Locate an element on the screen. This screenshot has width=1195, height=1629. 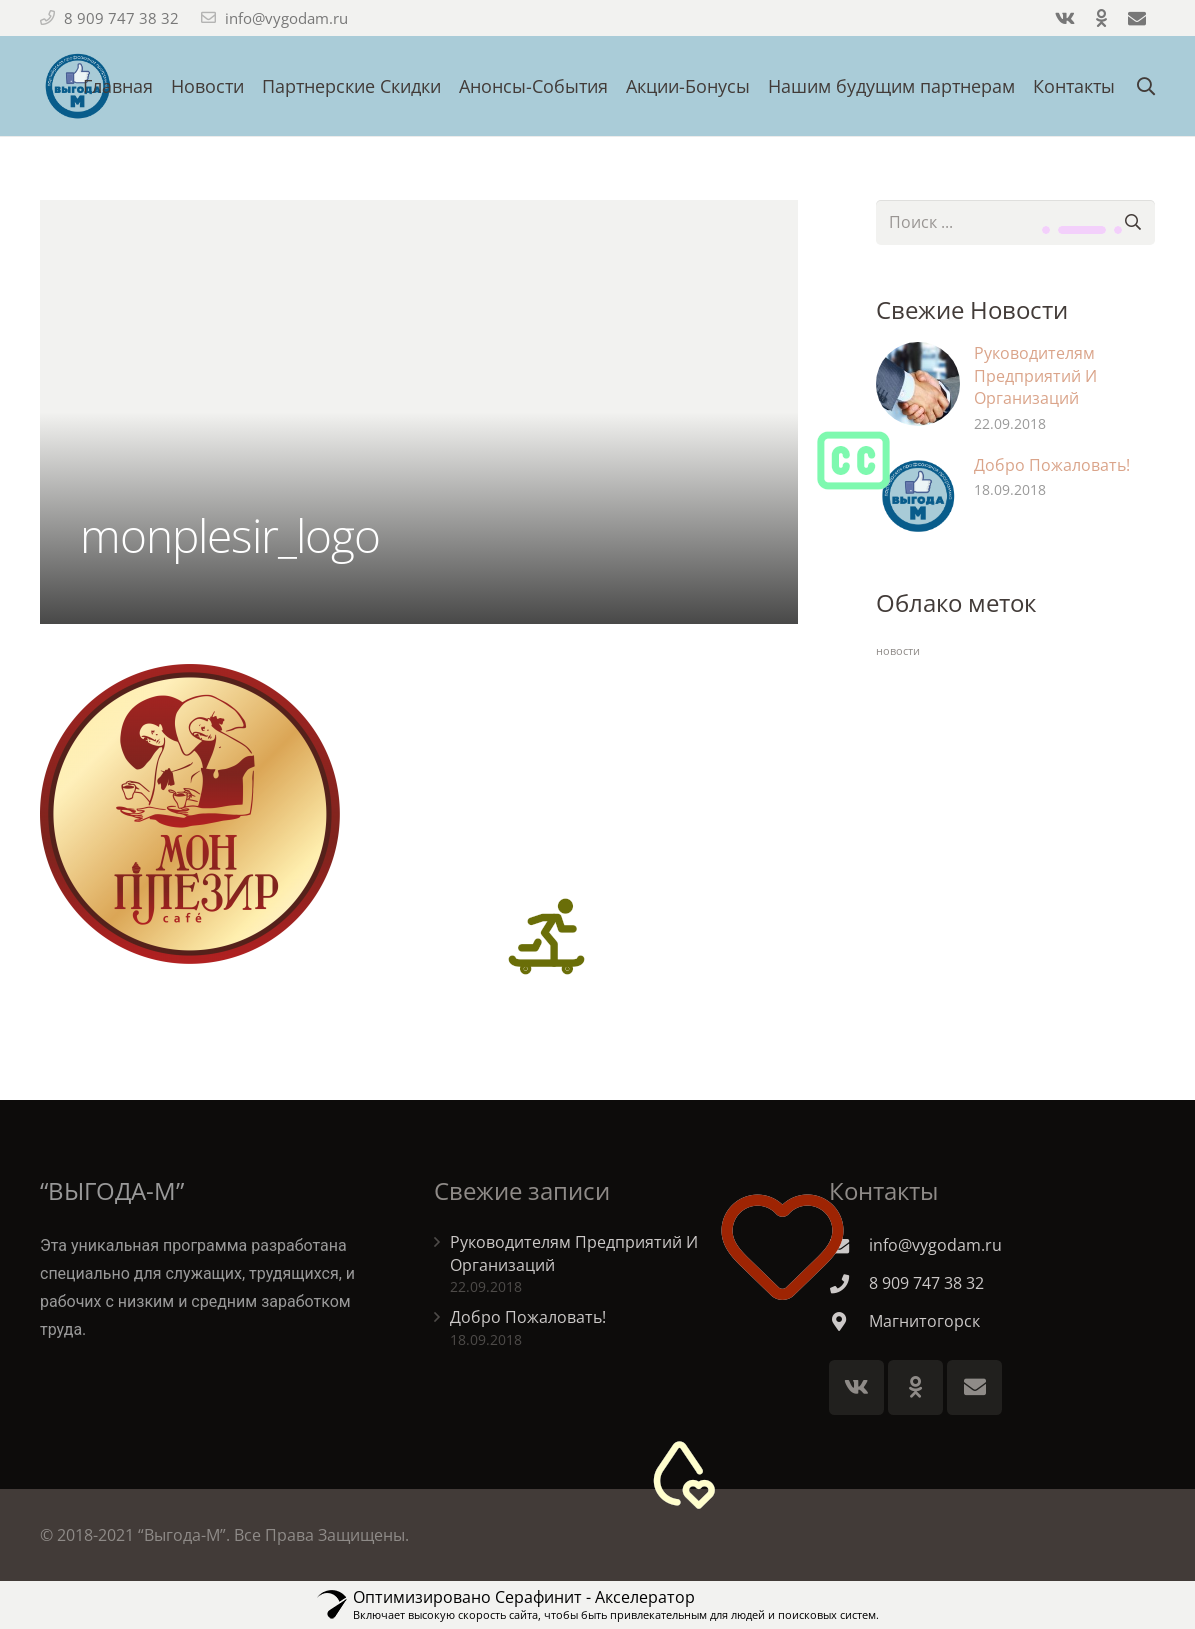
donate blood or support blood donation is located at coordinates (679, 1473).